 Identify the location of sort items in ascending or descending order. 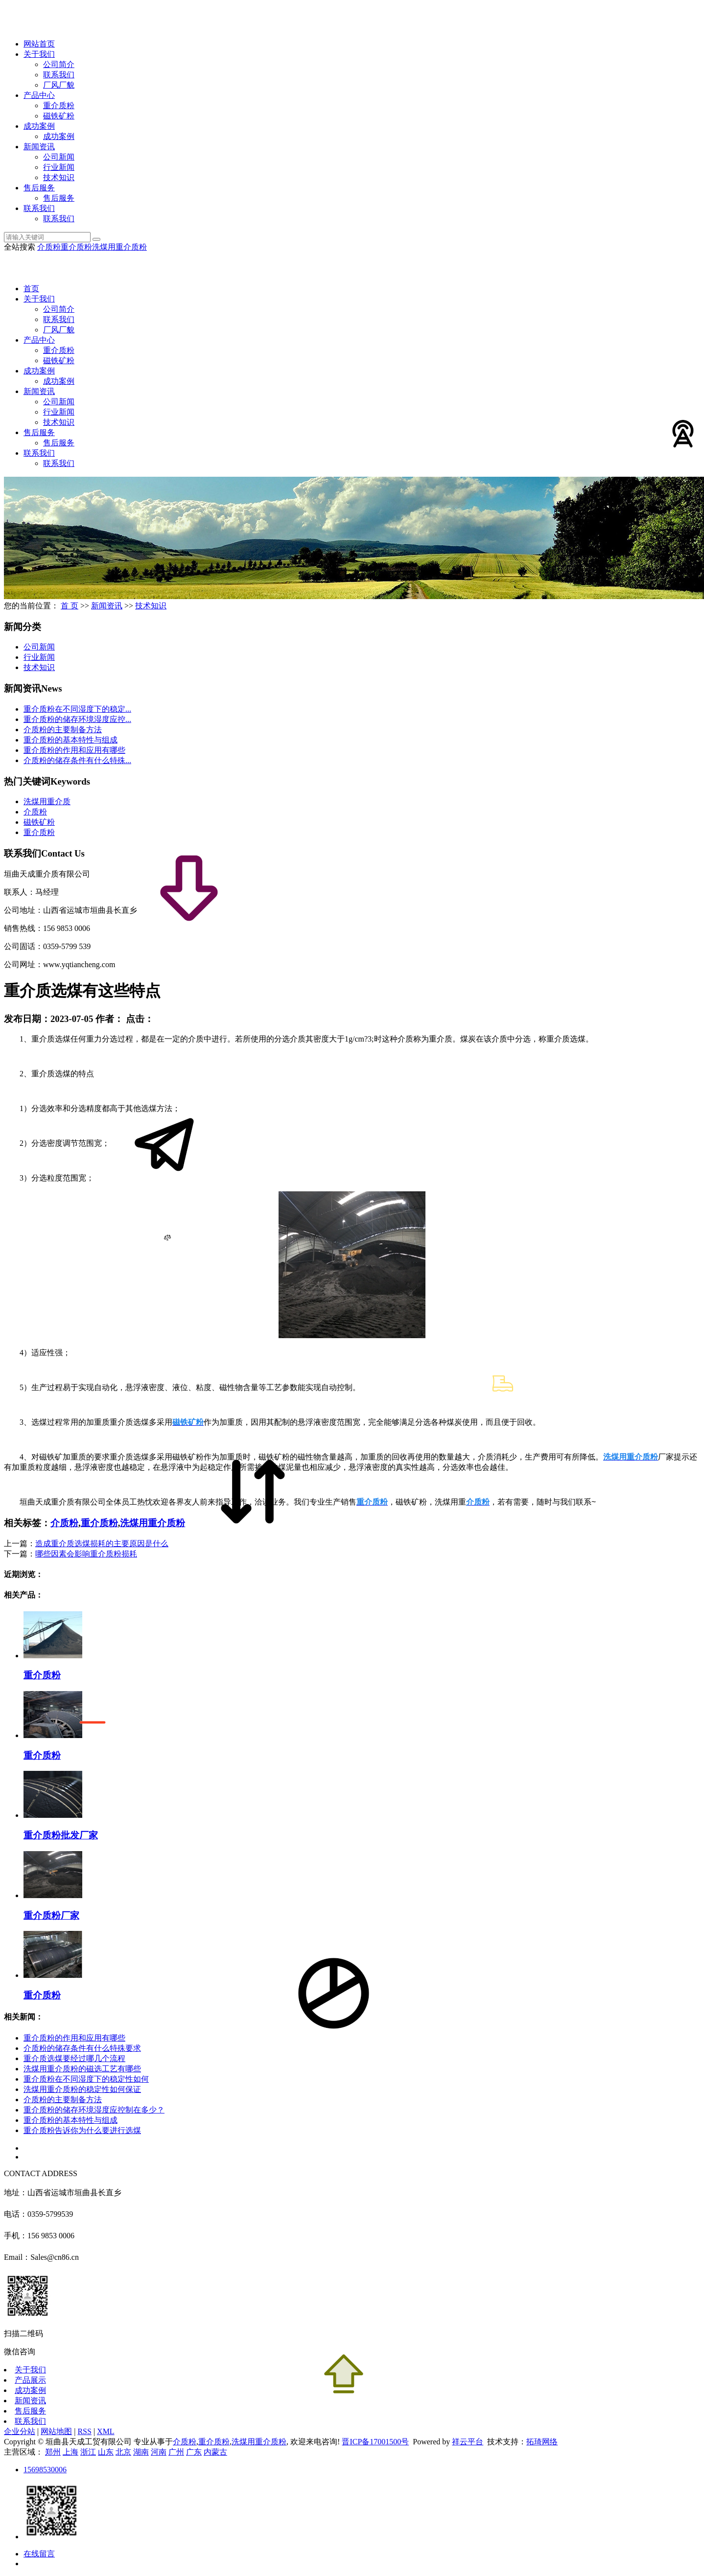
(253, 1491).